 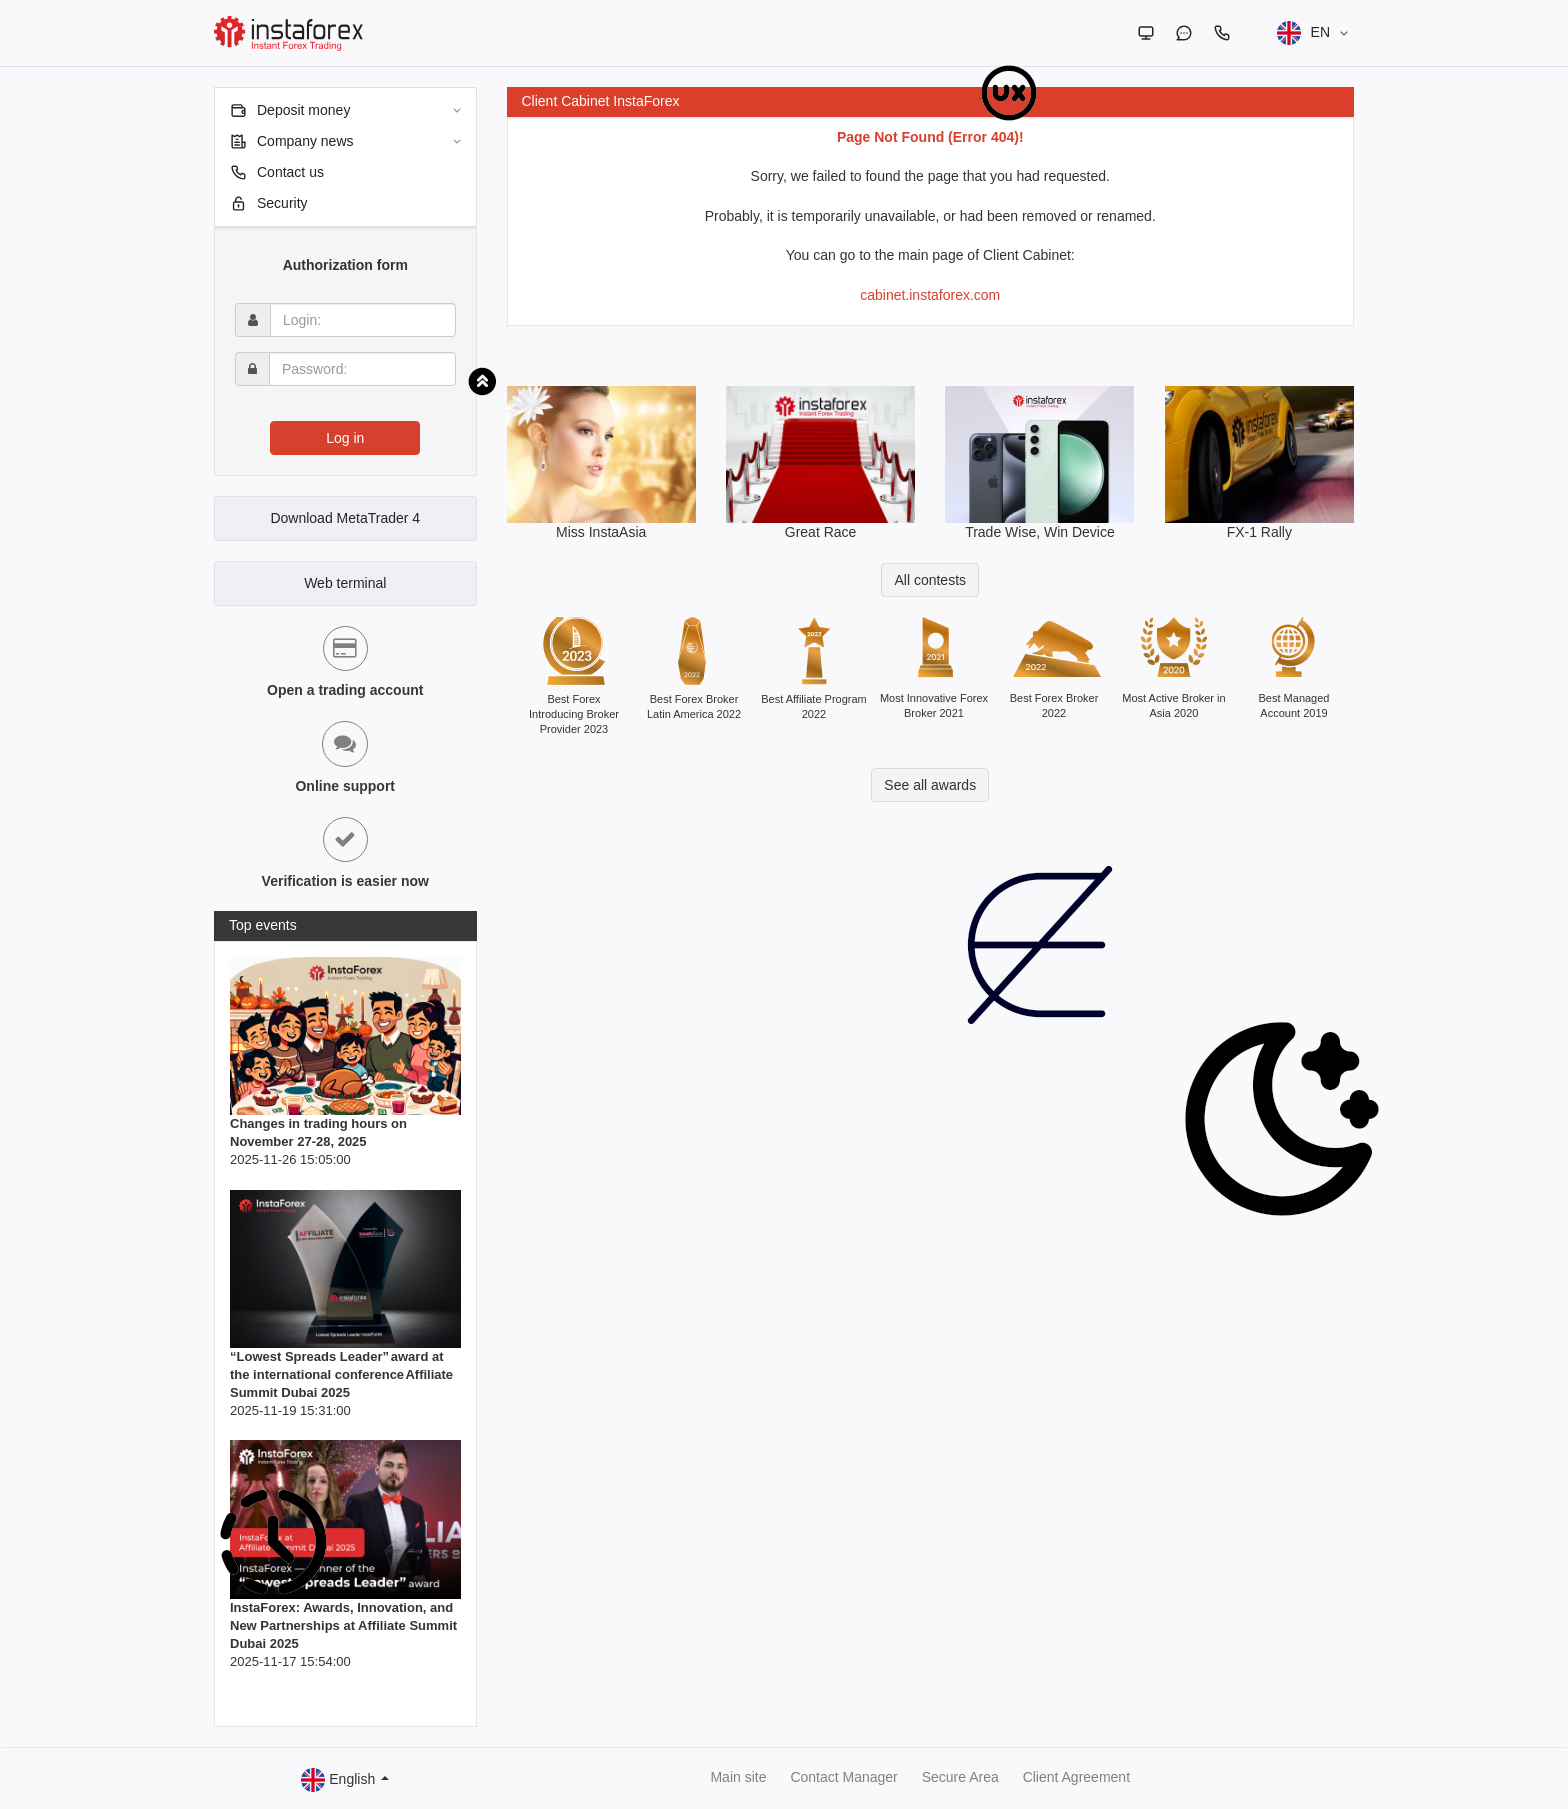 What do you see at coordinates (482, 381) in the screenshot?
I see `scroll to top of page` at bounding box center [482, 381].